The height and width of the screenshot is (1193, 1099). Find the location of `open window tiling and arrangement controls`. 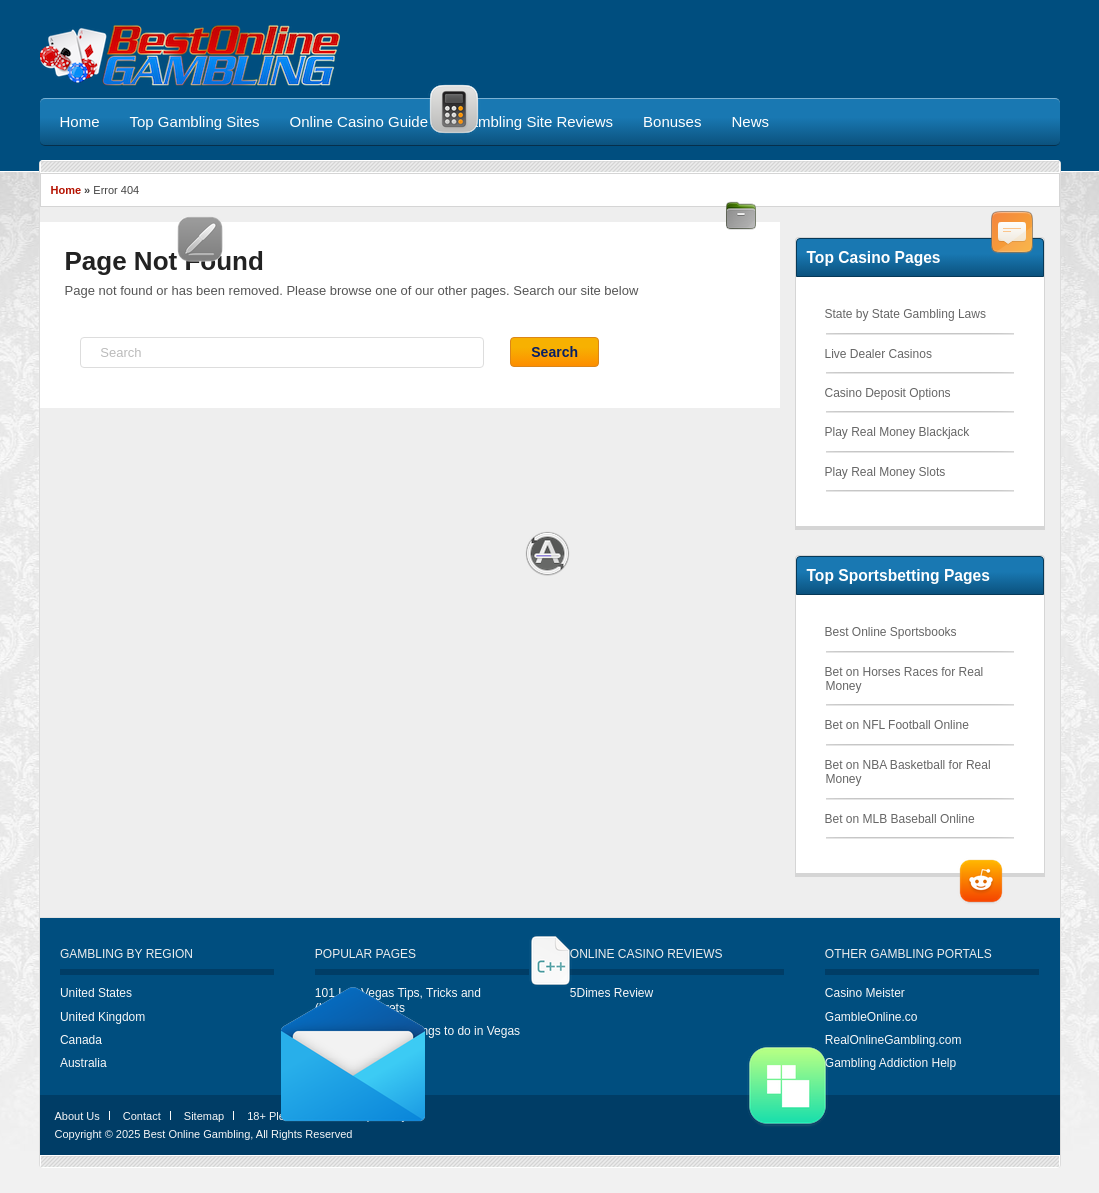

open window tiling and arrangement controls is located at coordinates (787, 1085).